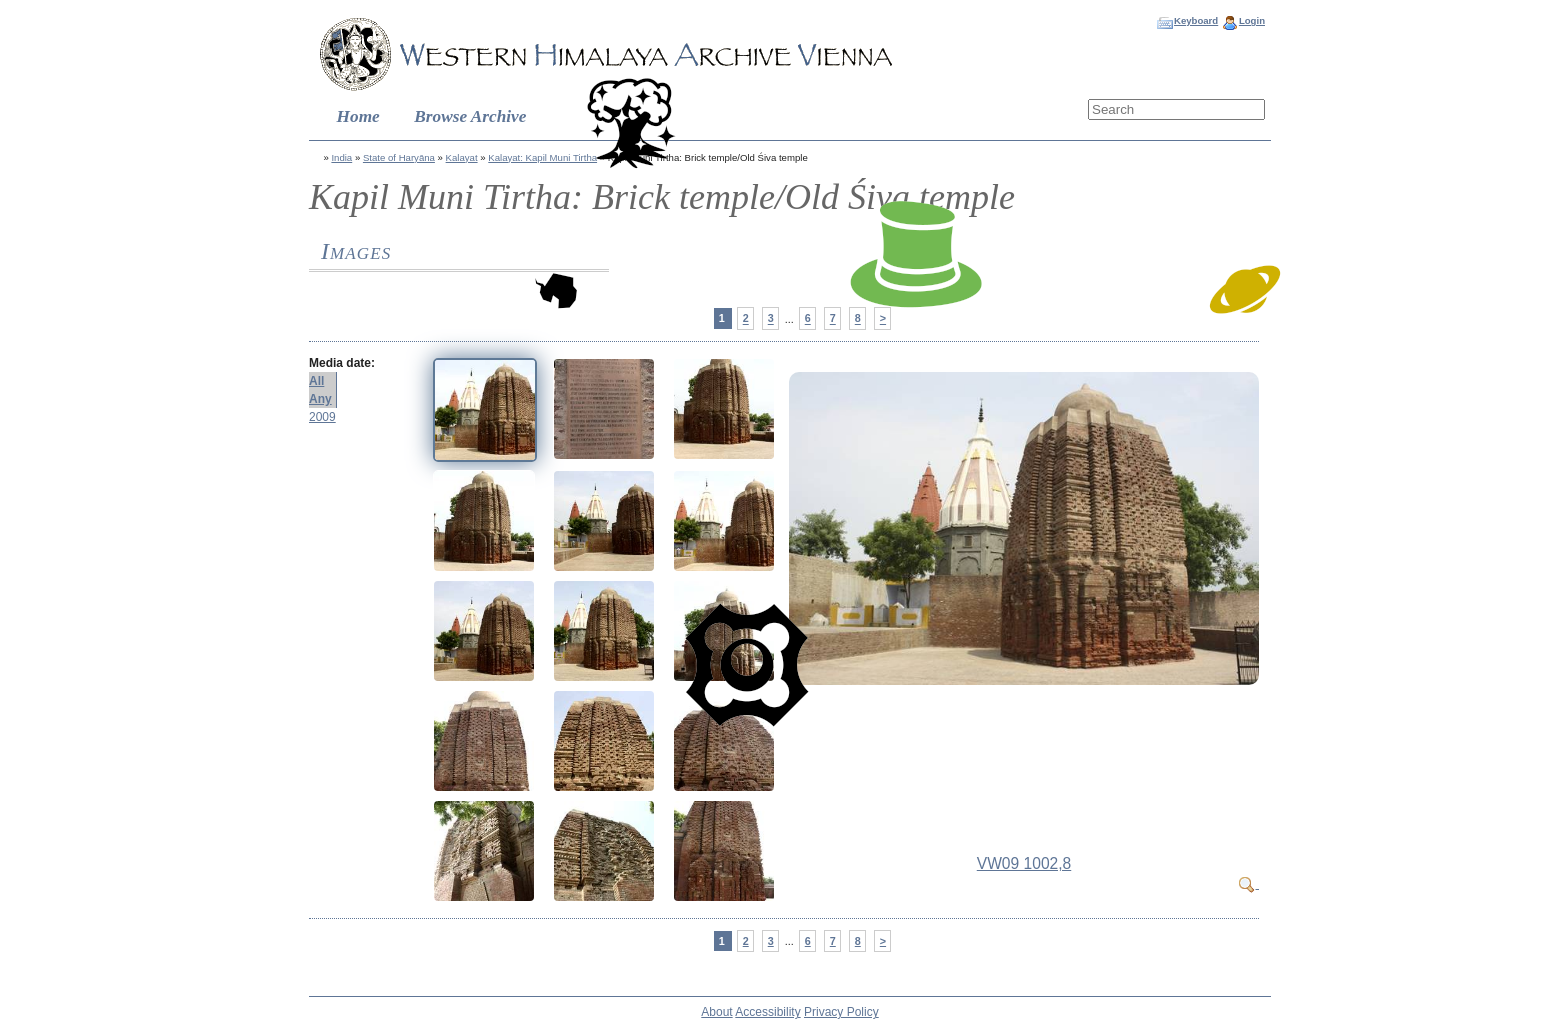 The image size is (1568, 1027). What do you see at coordinates (747, 665) in the screenshot?
I see `open settings or configuration menu` at bounding box center [747, 665].